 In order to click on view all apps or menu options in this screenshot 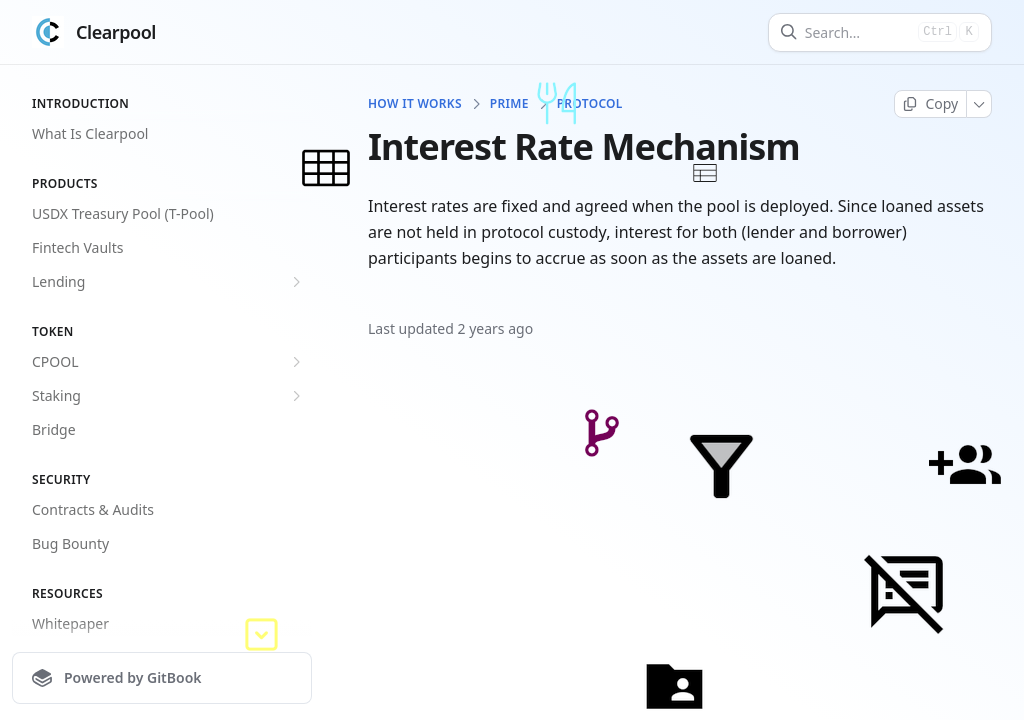, I will do `click(326, 168)`.